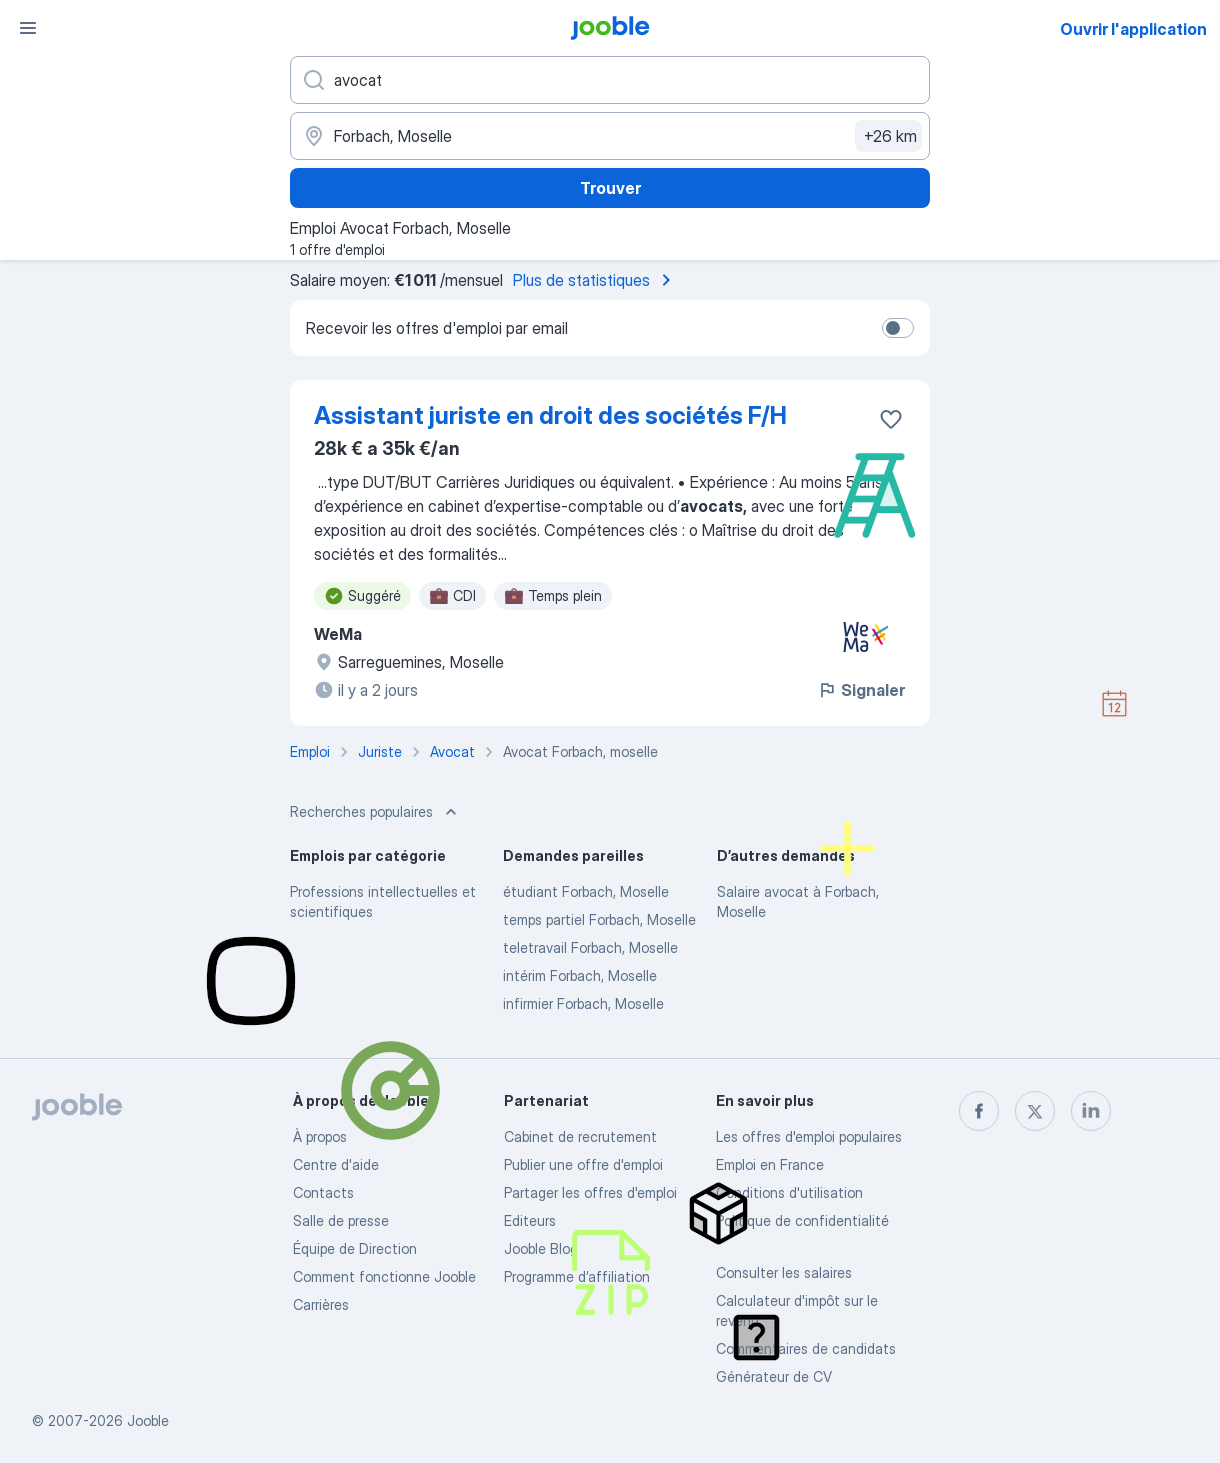 This screenshot has width=1220, height=1463. I want to click on play or access music library, so click(390, 1090).